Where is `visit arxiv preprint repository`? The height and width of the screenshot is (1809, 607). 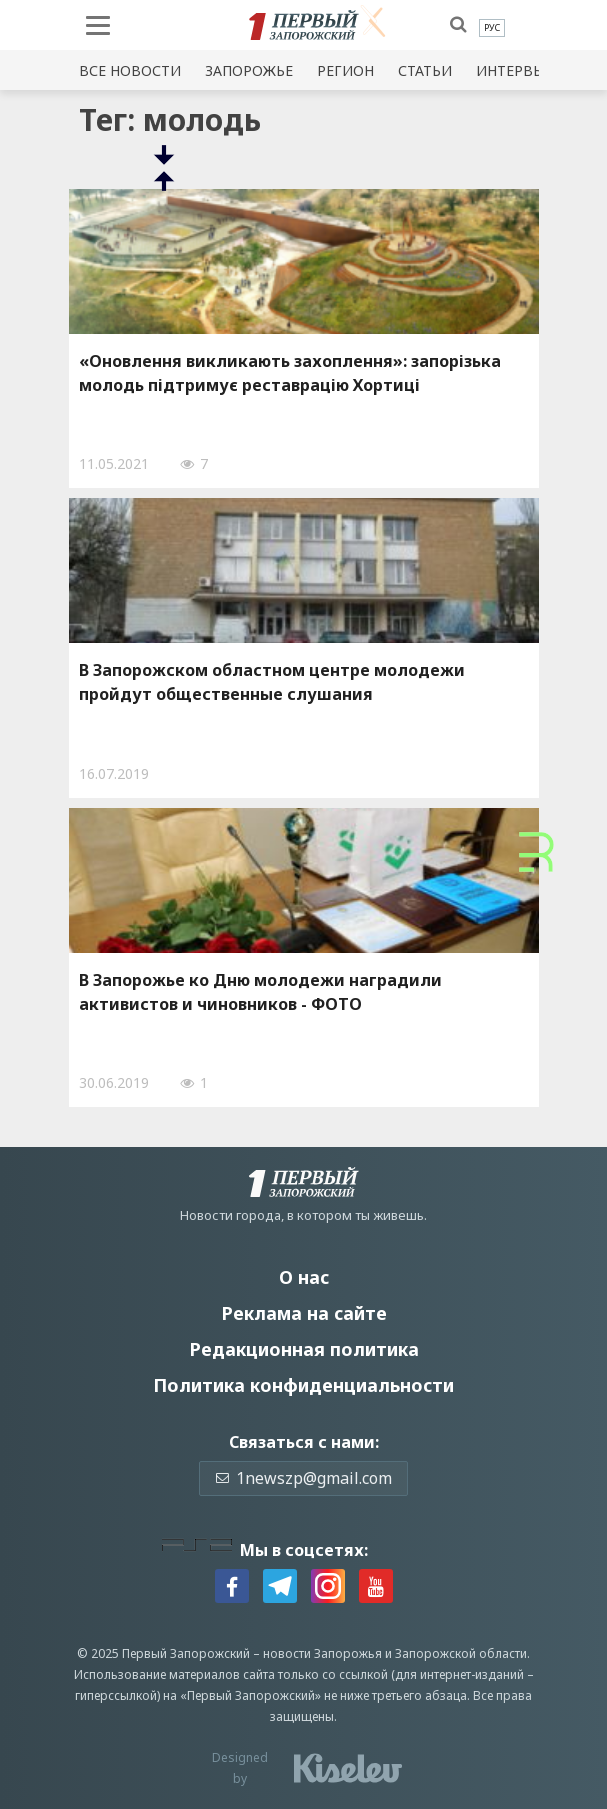
visit arxiv preprint repository is located at coordinates (373, 21).